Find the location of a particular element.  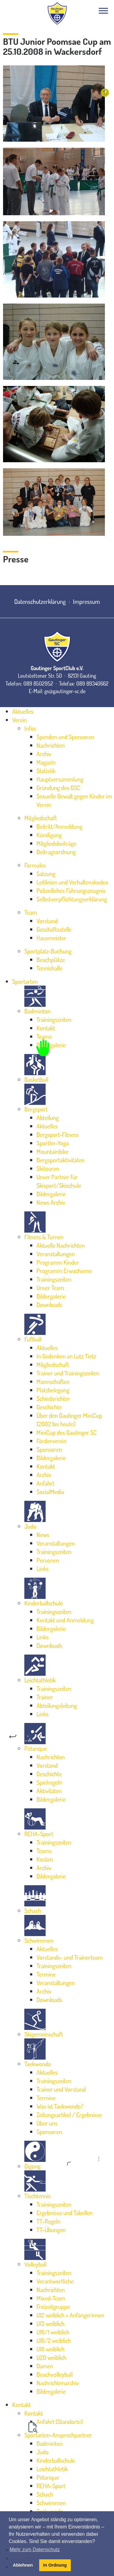

search within a document is located at coordinates (32, 2427).